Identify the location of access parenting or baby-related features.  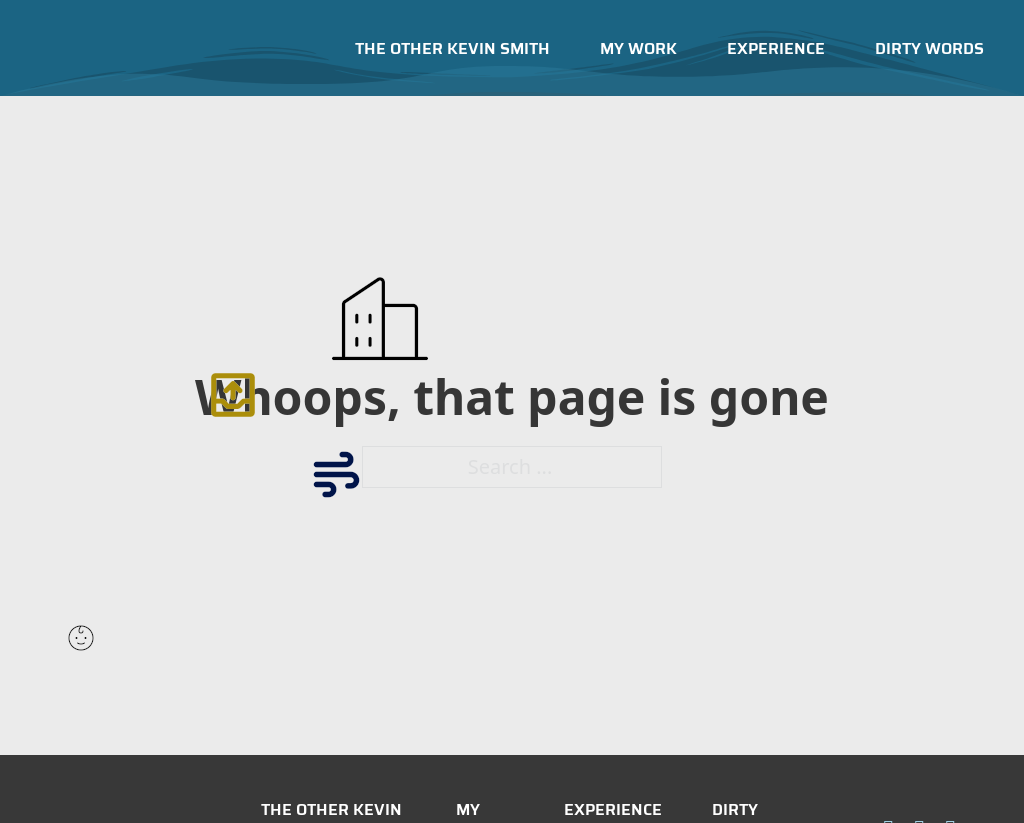
(81, 638).